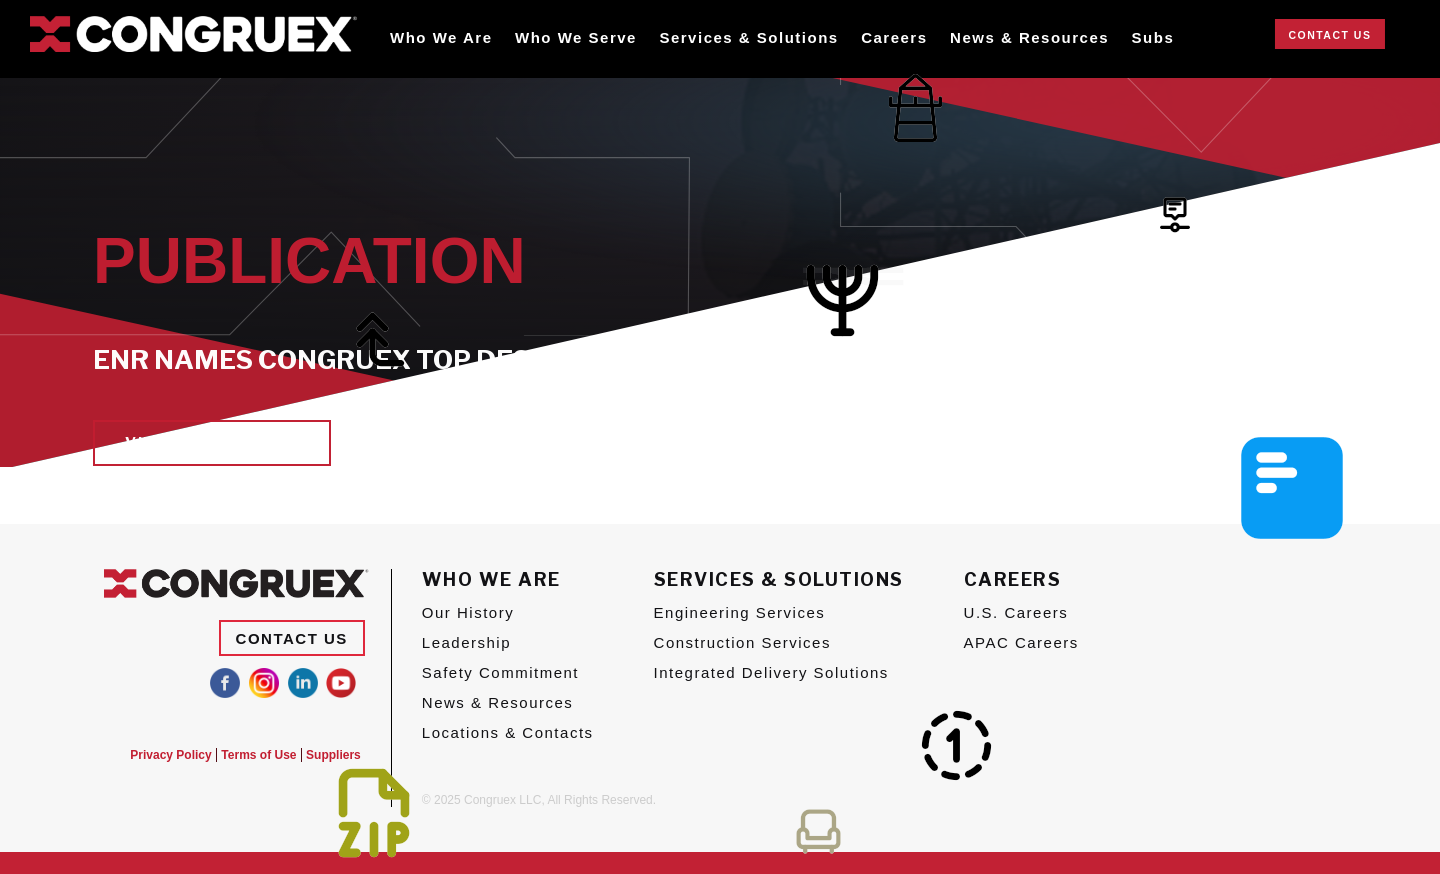 The height and width of the screenshot is (874, 1440). Describe the element at coordinates (1175, 214) in the screenshot. I see `view event details on timeline` at that location.